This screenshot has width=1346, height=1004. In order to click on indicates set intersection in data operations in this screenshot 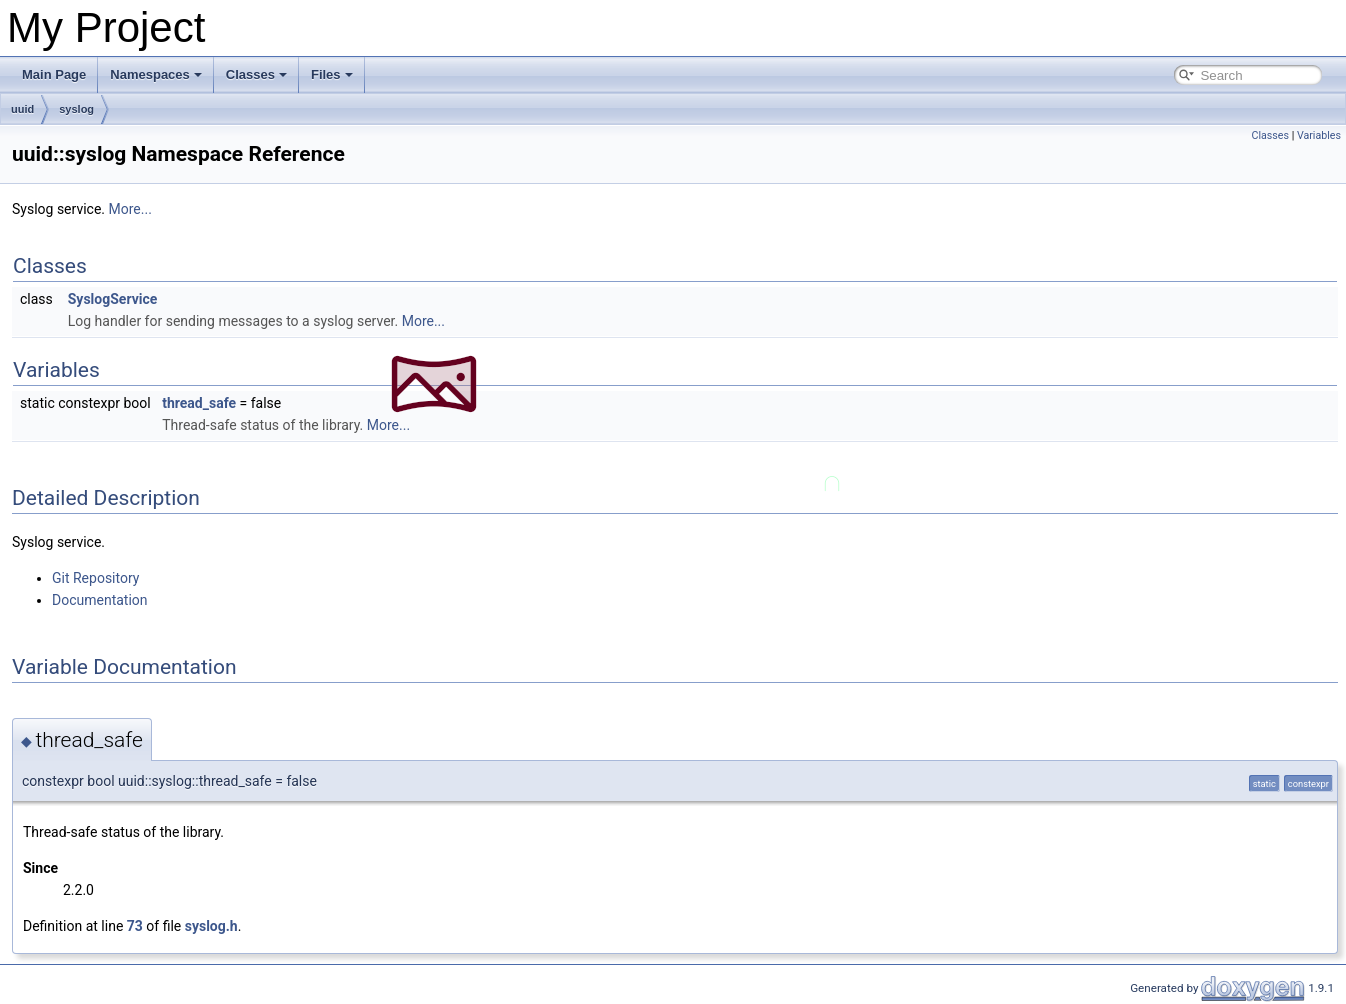, I will do `click(832, 484)`.